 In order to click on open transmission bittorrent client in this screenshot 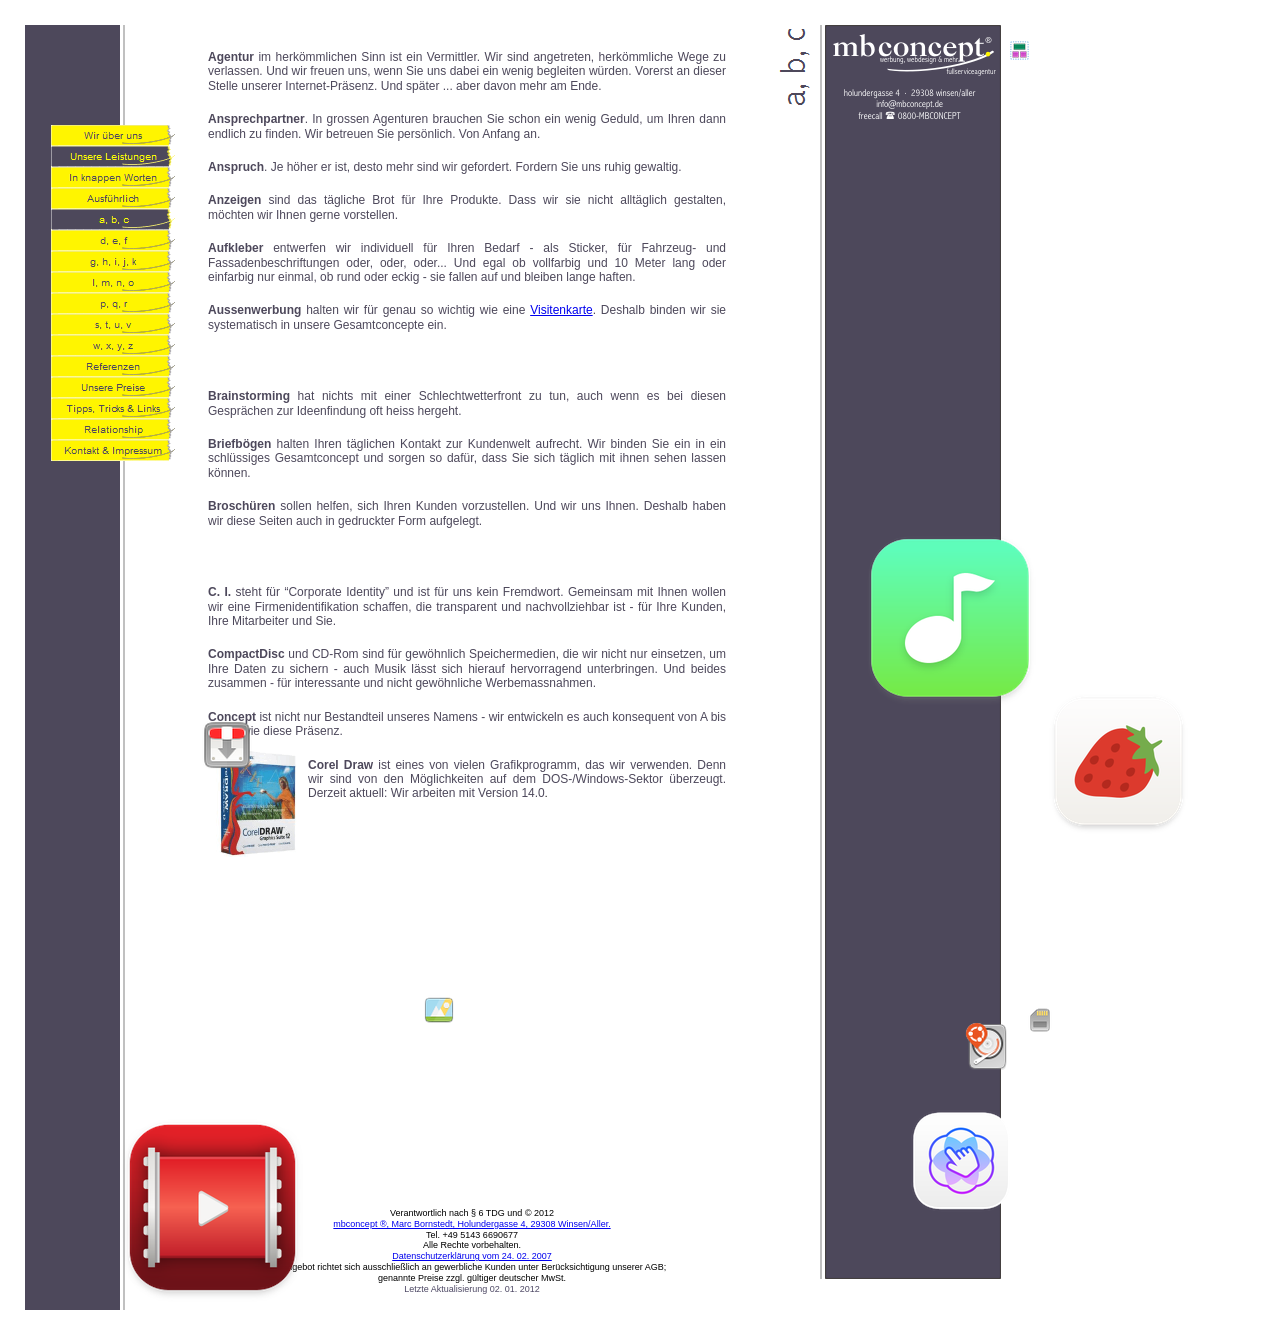, I will do `click(227, 745)`.